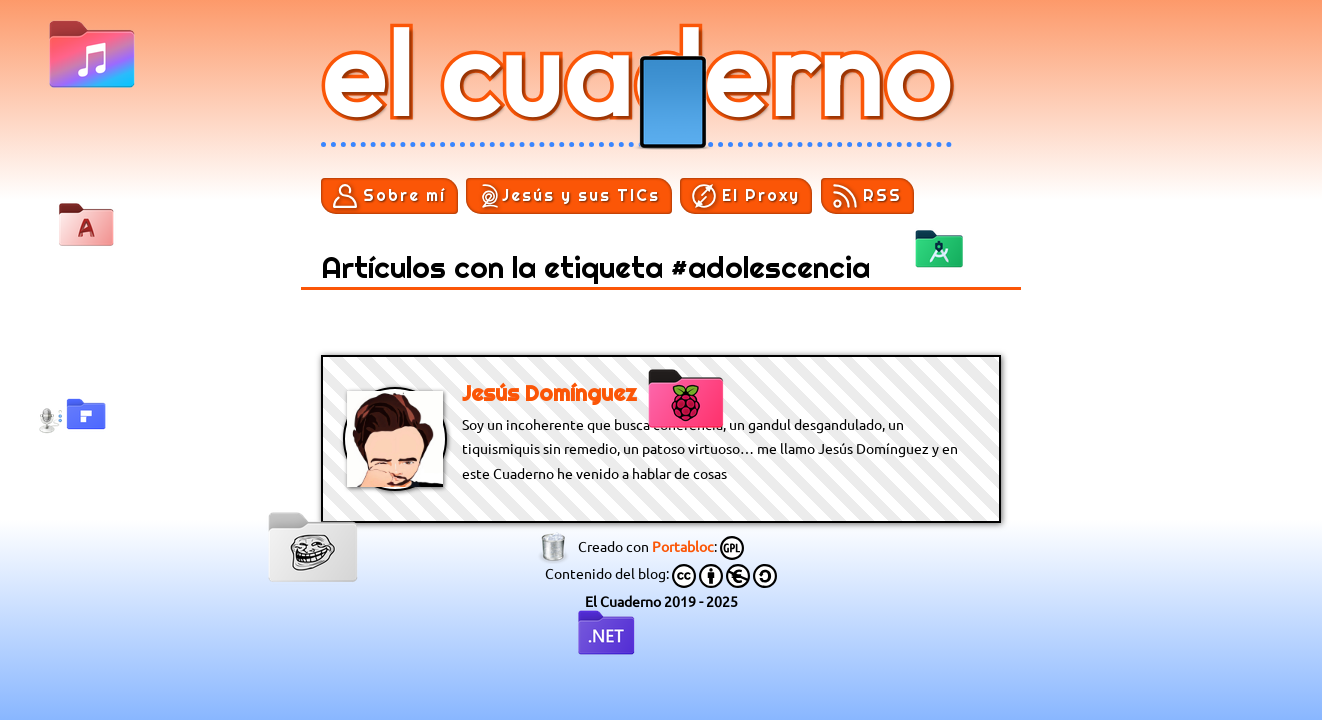 The image size is (1322, 720). What do you see at coordinates (86, 415) in the screenshot?
I see `open wondershare pdfreader documents folder` at bounding box center [86, 415].